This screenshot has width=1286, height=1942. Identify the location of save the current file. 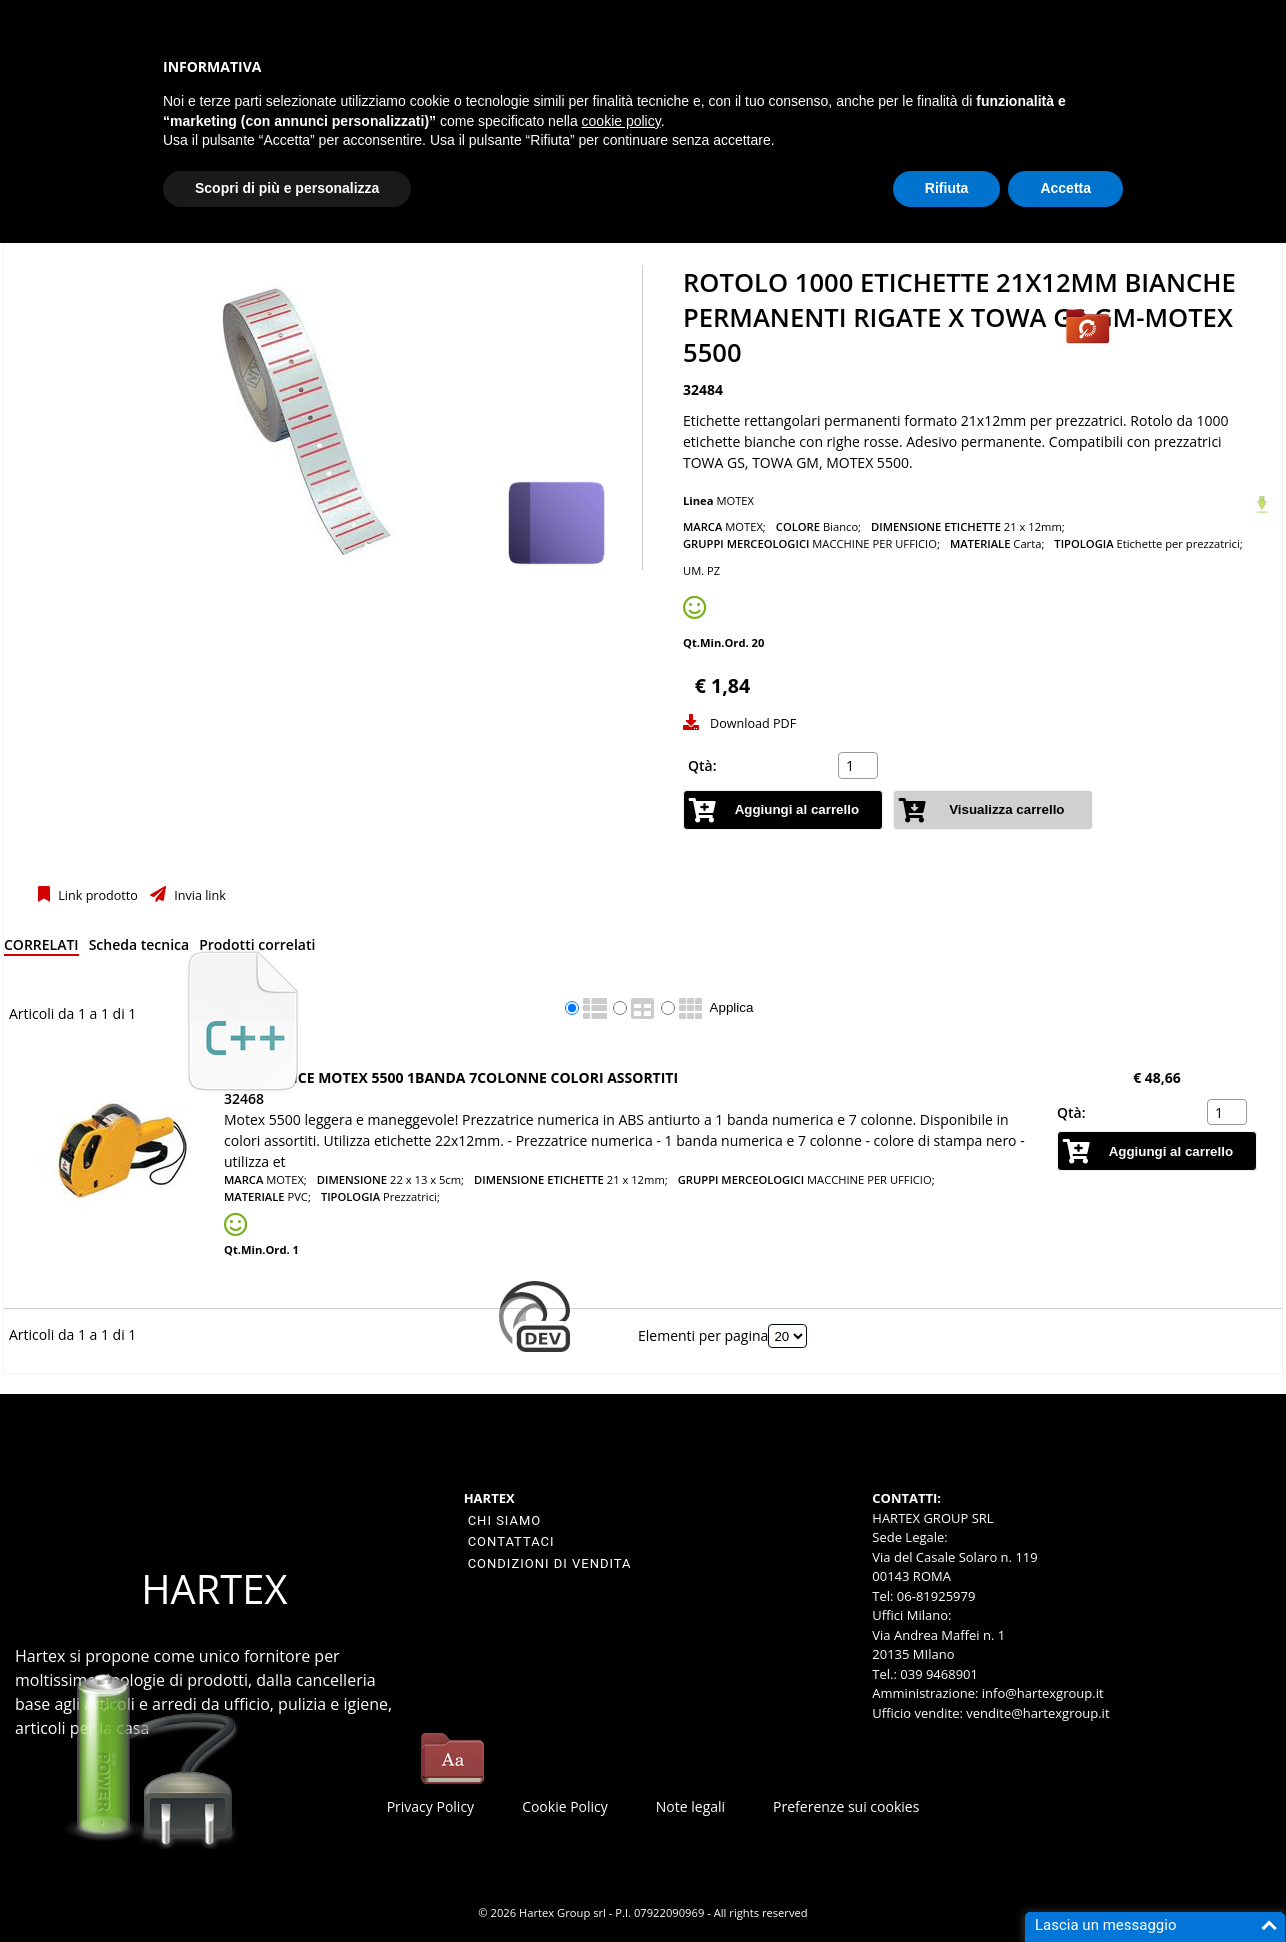
(1262, 503).